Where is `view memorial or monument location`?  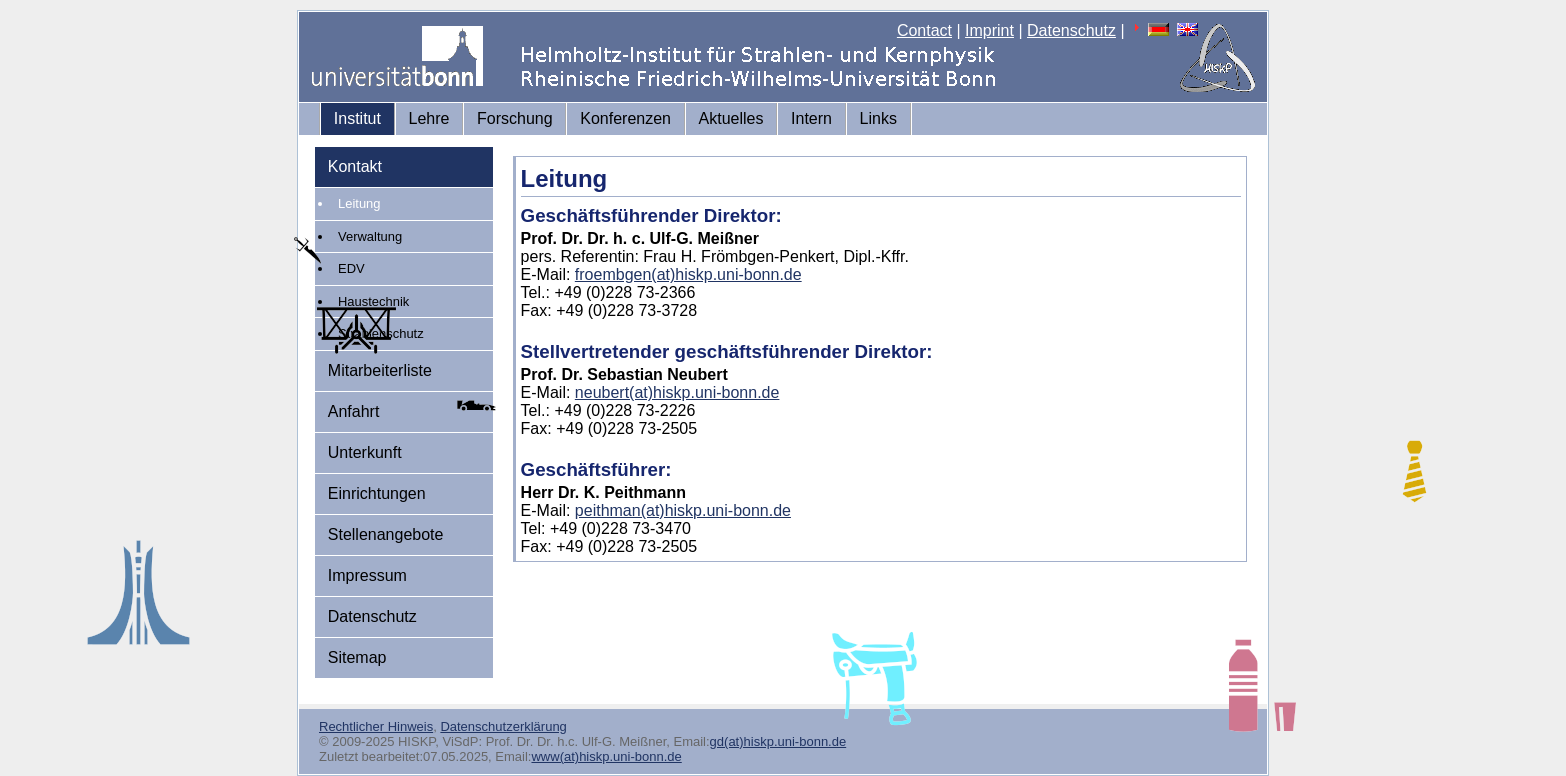
view memorial or monument location is located at coordinates (138, 592).